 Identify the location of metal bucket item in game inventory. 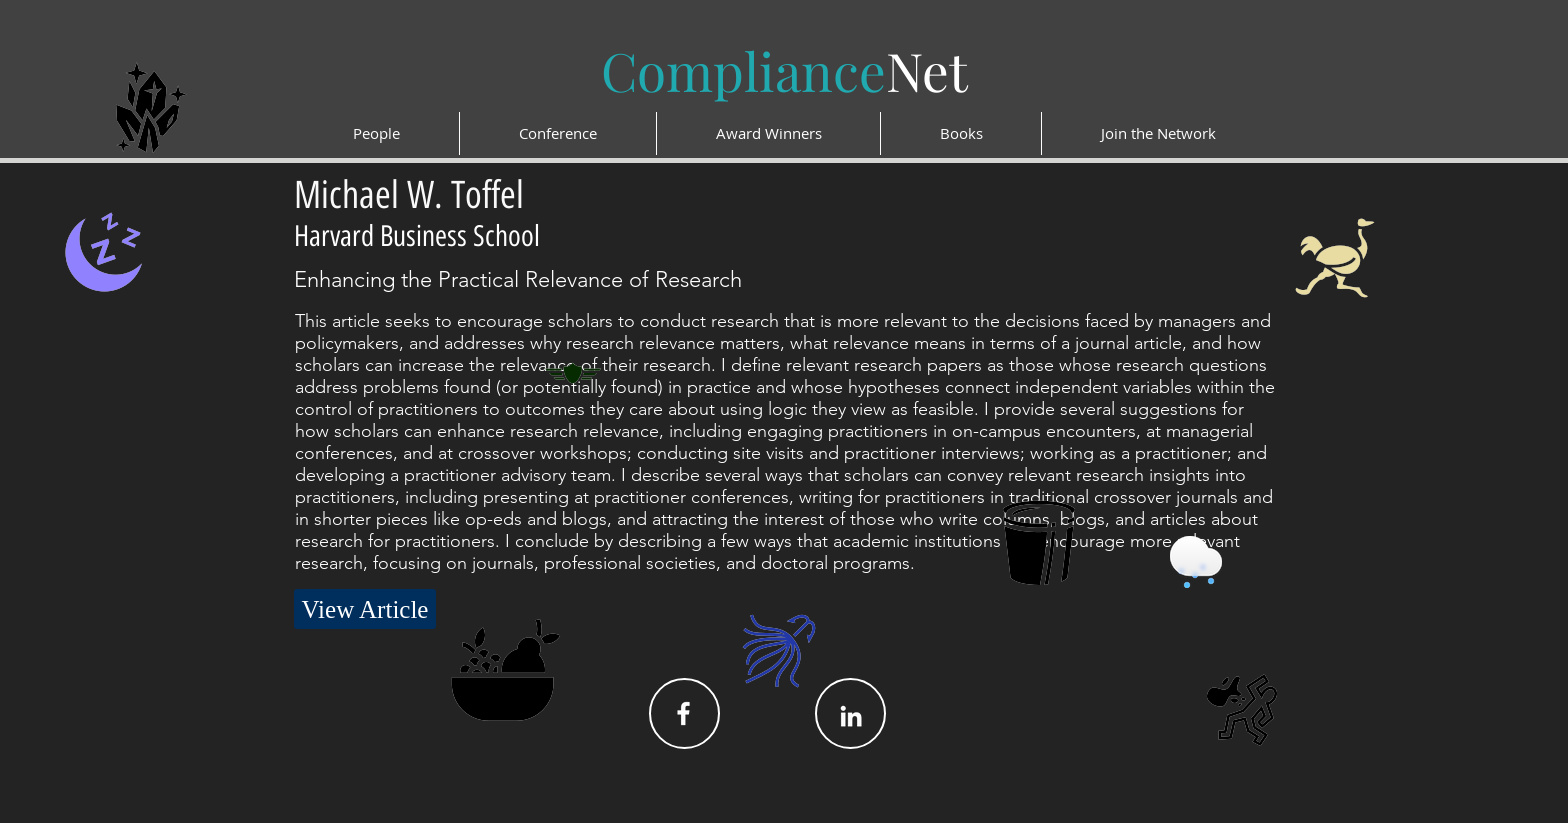
(1039, 529).